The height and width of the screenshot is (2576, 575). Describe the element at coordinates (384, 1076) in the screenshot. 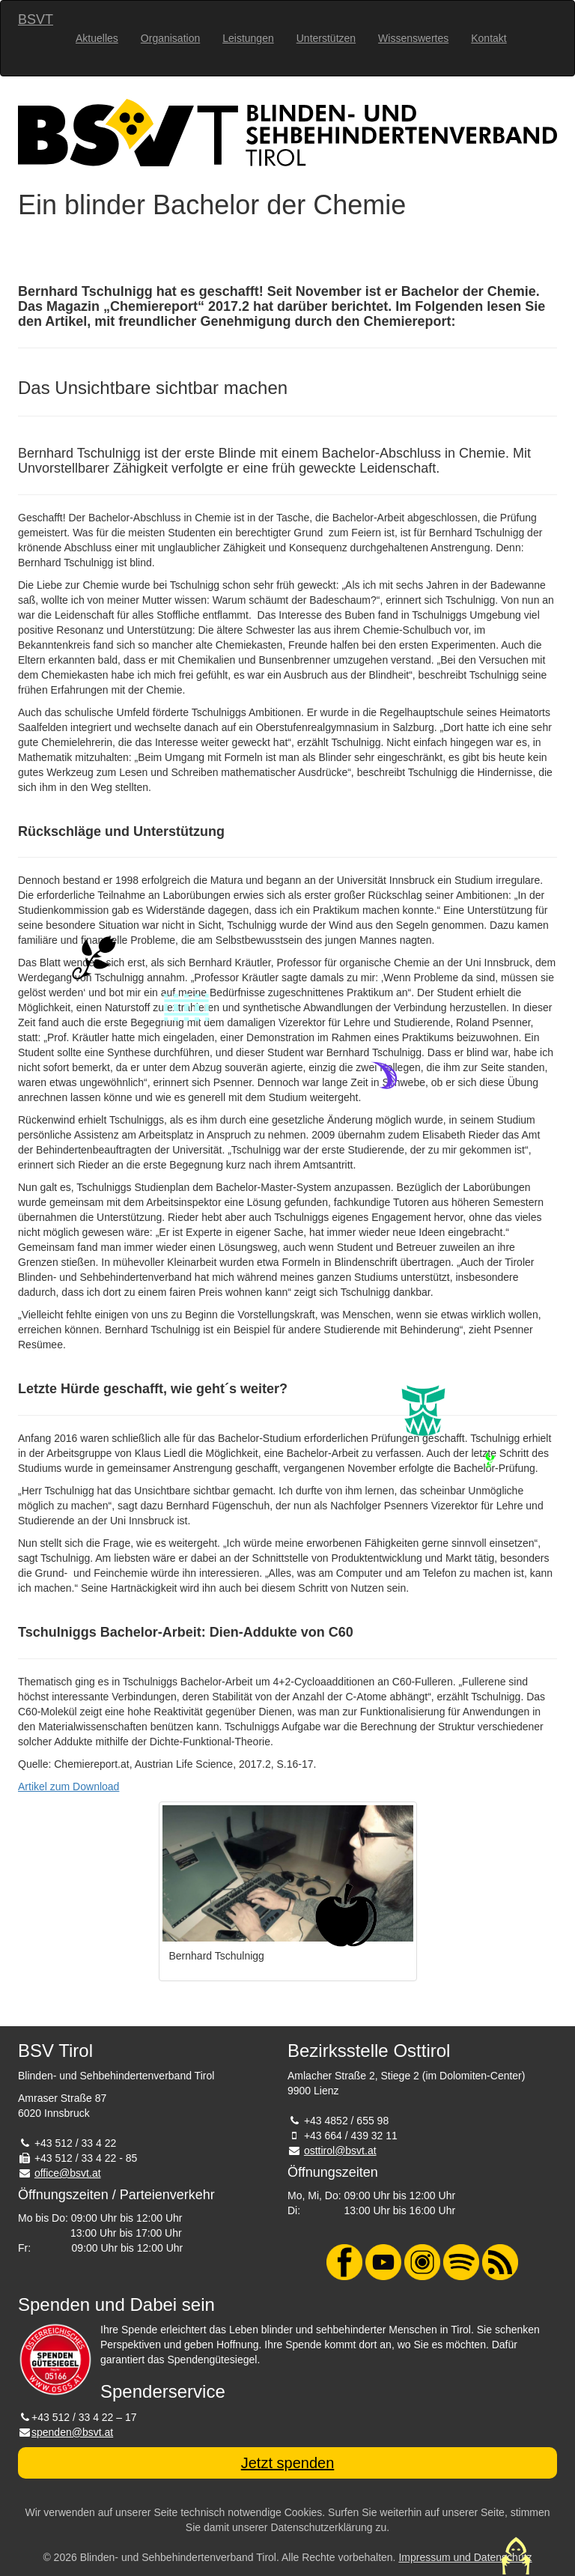

I see `indicates a slash or cutting attack action` at that location.